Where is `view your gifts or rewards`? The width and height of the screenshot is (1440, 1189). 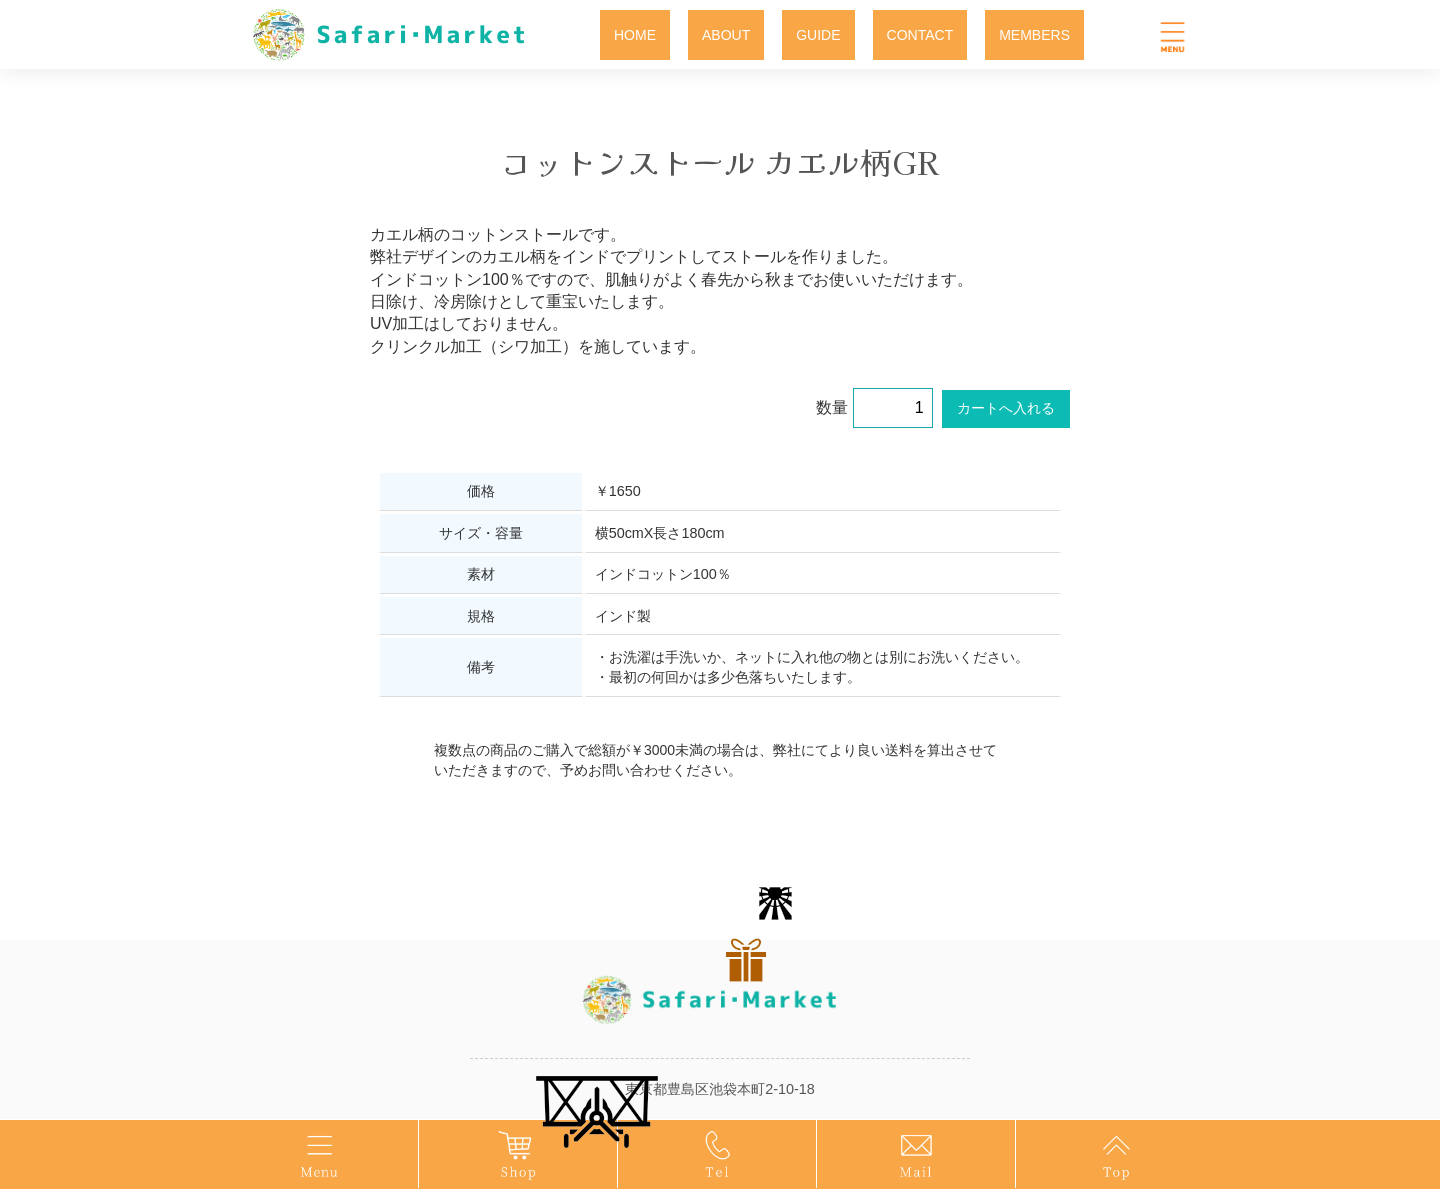 view your gifts or rewards is located at coordinates (746, 958).